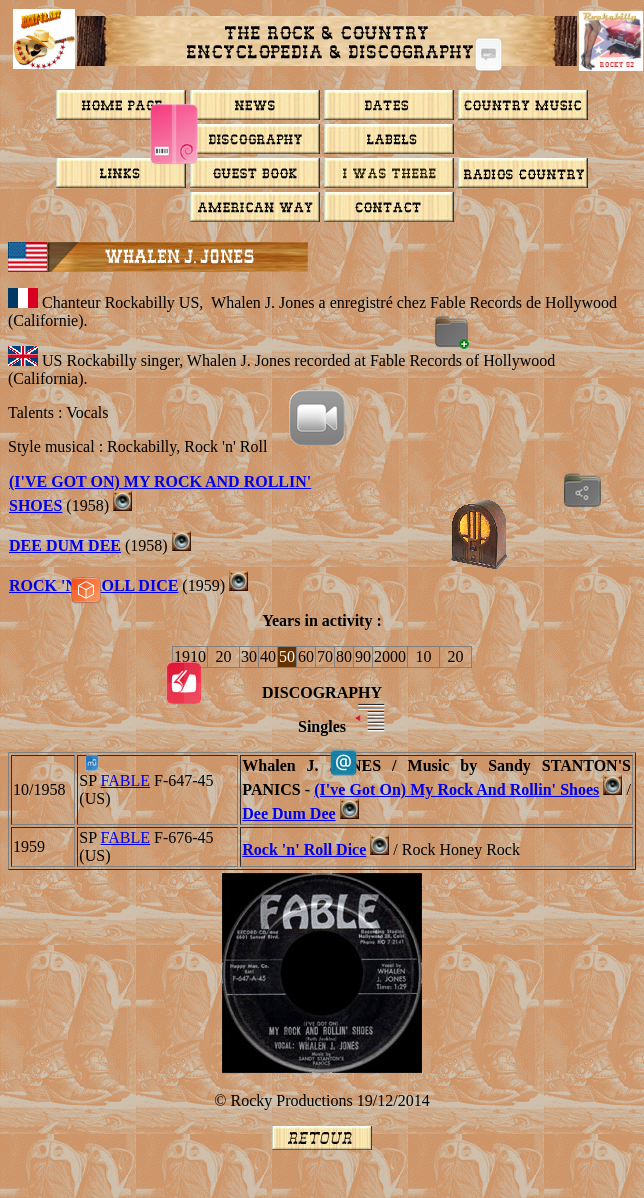  Describe the element at coordinates (370, 717) in the screenshot. I see `decrease text indentation` at that location.